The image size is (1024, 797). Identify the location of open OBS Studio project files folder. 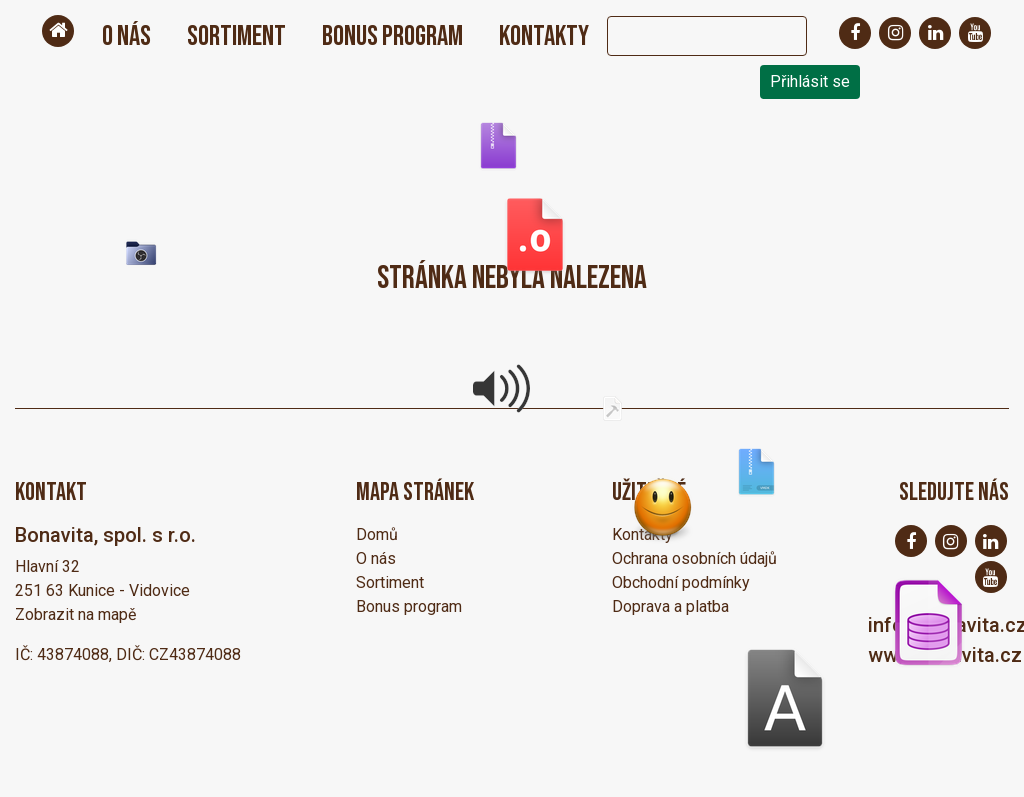
(141, 254).